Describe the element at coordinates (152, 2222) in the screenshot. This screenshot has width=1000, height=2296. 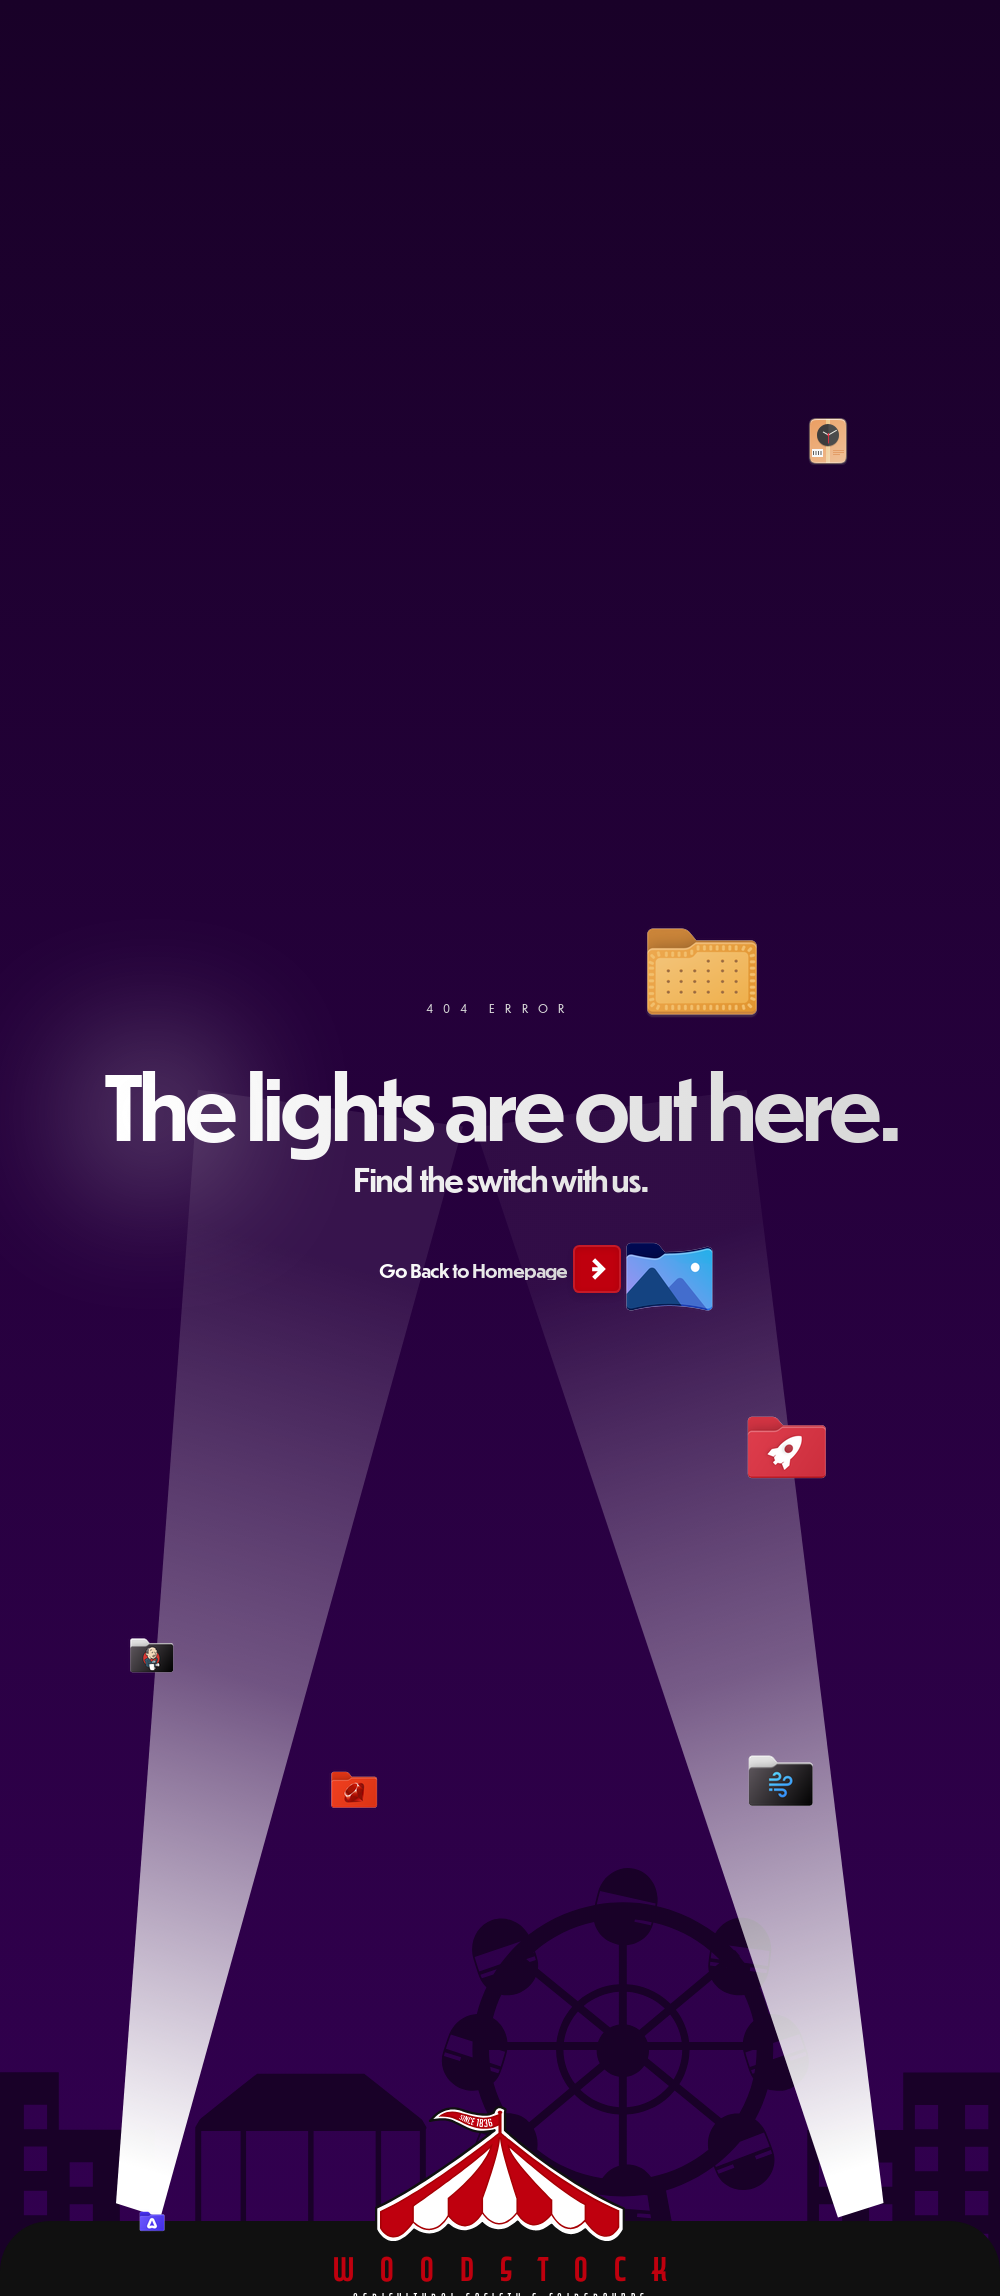
I see `open adonis project folder` at that location.